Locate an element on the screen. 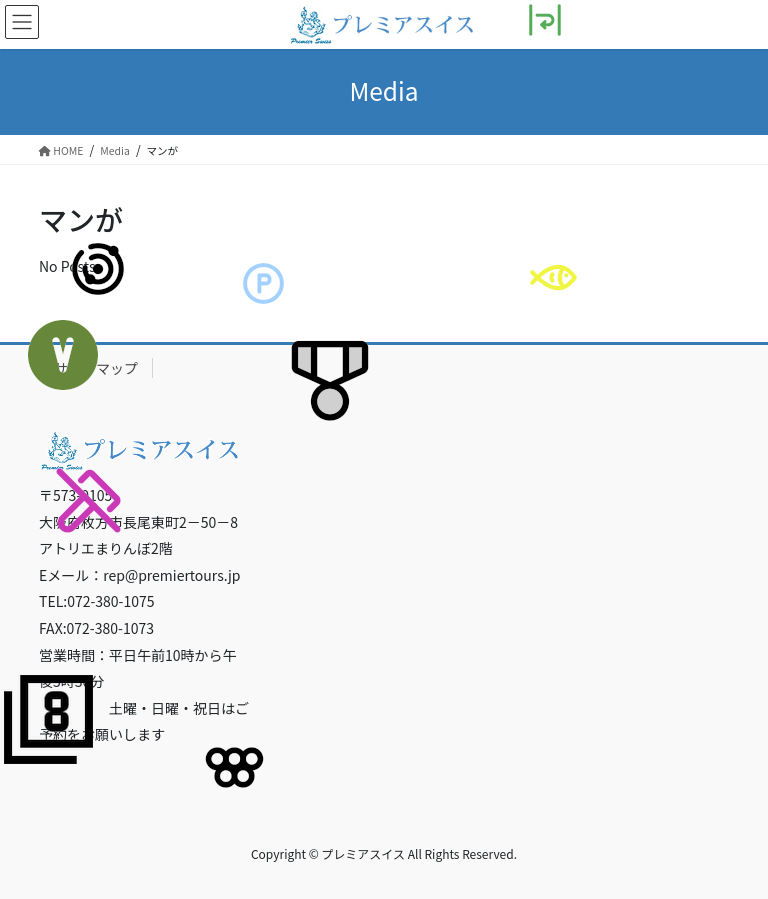 The height and width of the screenshot is (899, 768). view olympics-related content or events is located at coordinates (234, 767).